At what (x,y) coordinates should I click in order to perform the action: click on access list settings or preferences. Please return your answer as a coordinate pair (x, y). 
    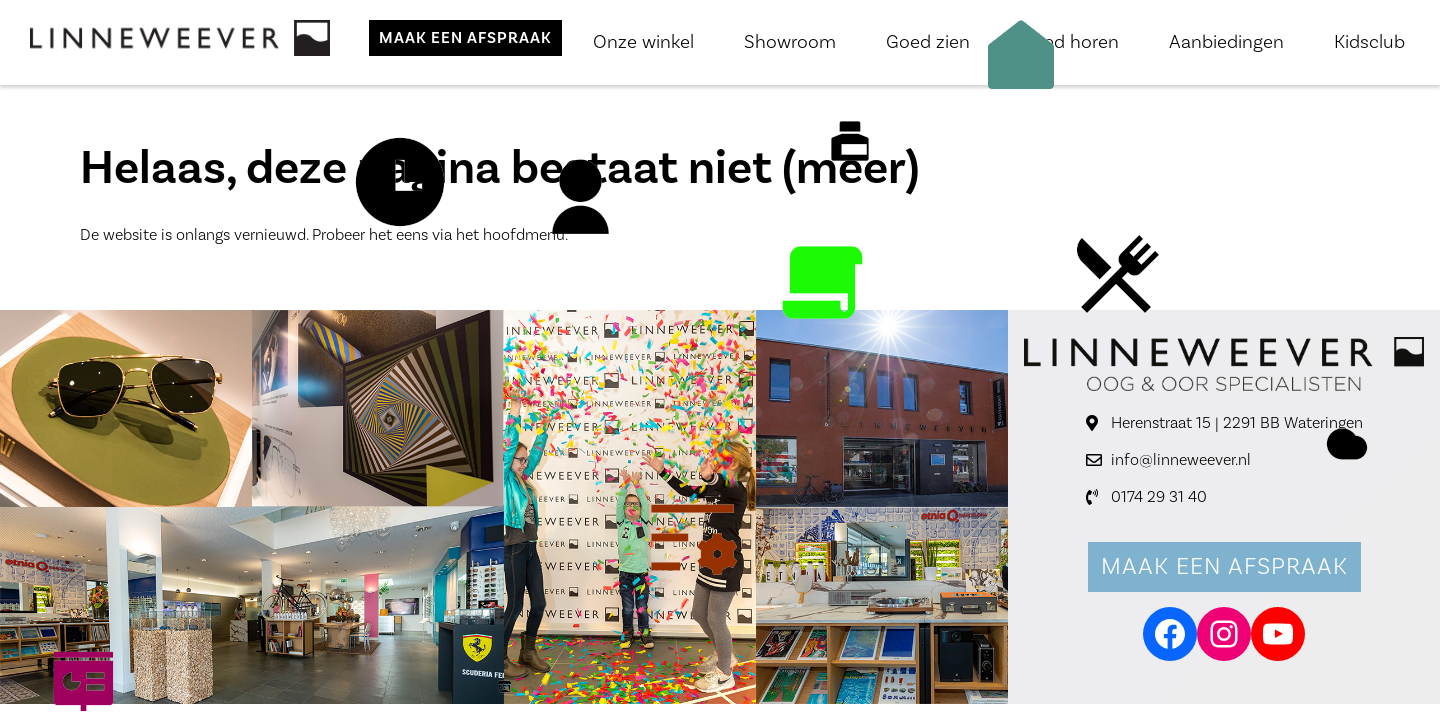
    Looking at the image, I should click on (692, 537).